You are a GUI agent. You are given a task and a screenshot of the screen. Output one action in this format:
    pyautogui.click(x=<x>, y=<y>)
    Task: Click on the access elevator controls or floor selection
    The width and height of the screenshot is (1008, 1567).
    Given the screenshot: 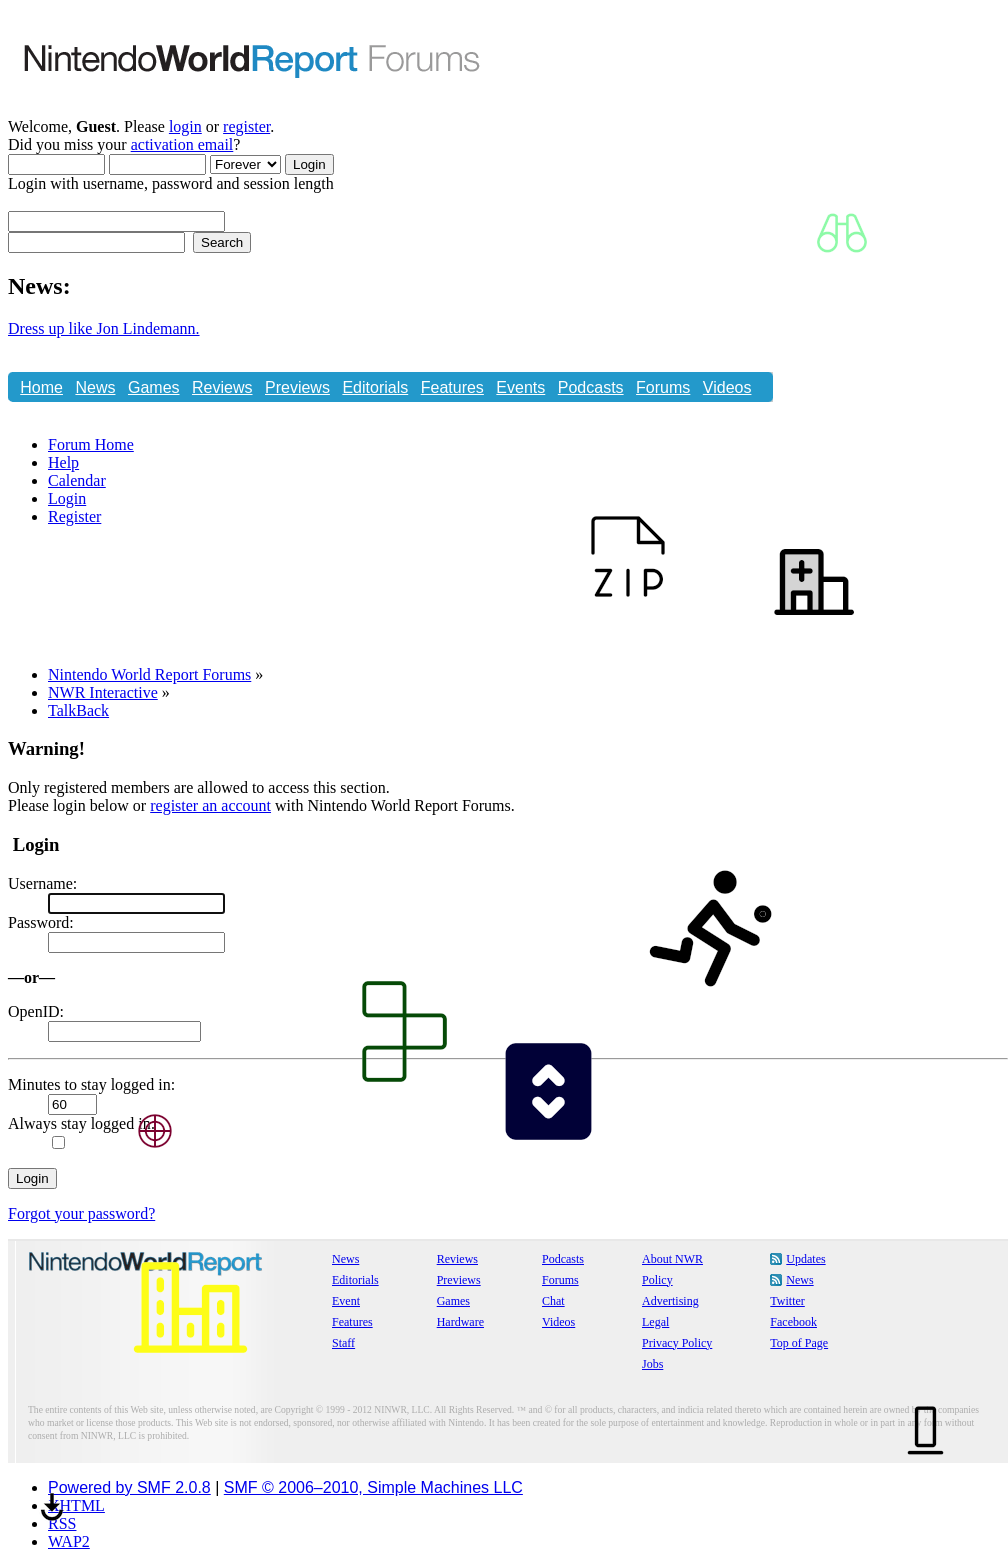 What is the action you would take?
    pyautogui.click(x=548, y=1091)
    